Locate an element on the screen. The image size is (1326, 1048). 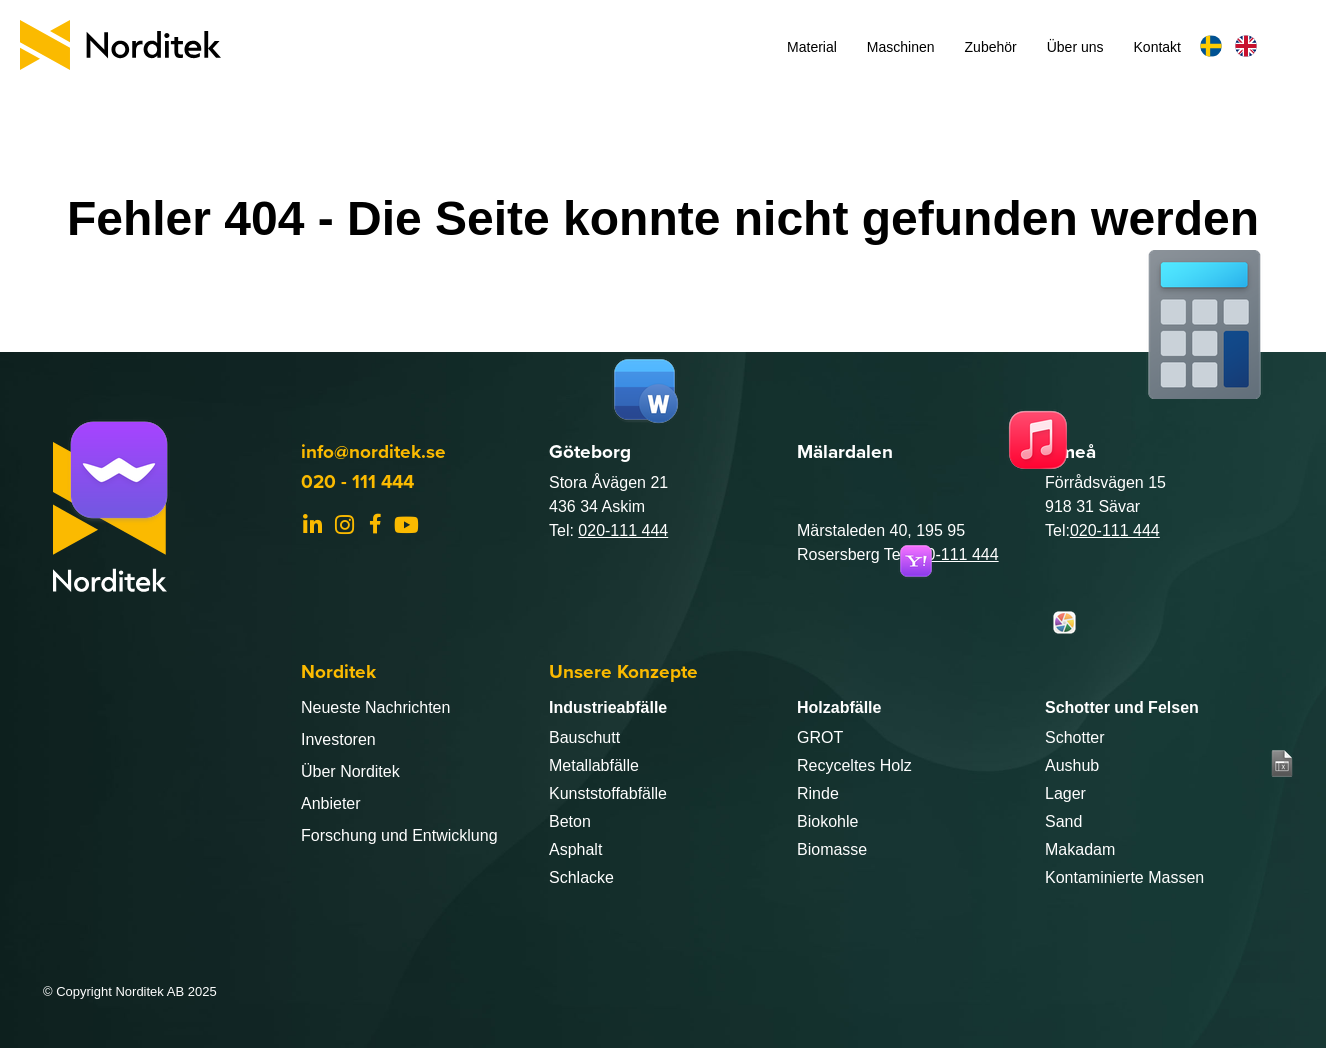
open Microsoft Word is located at coordinates (644, 389).